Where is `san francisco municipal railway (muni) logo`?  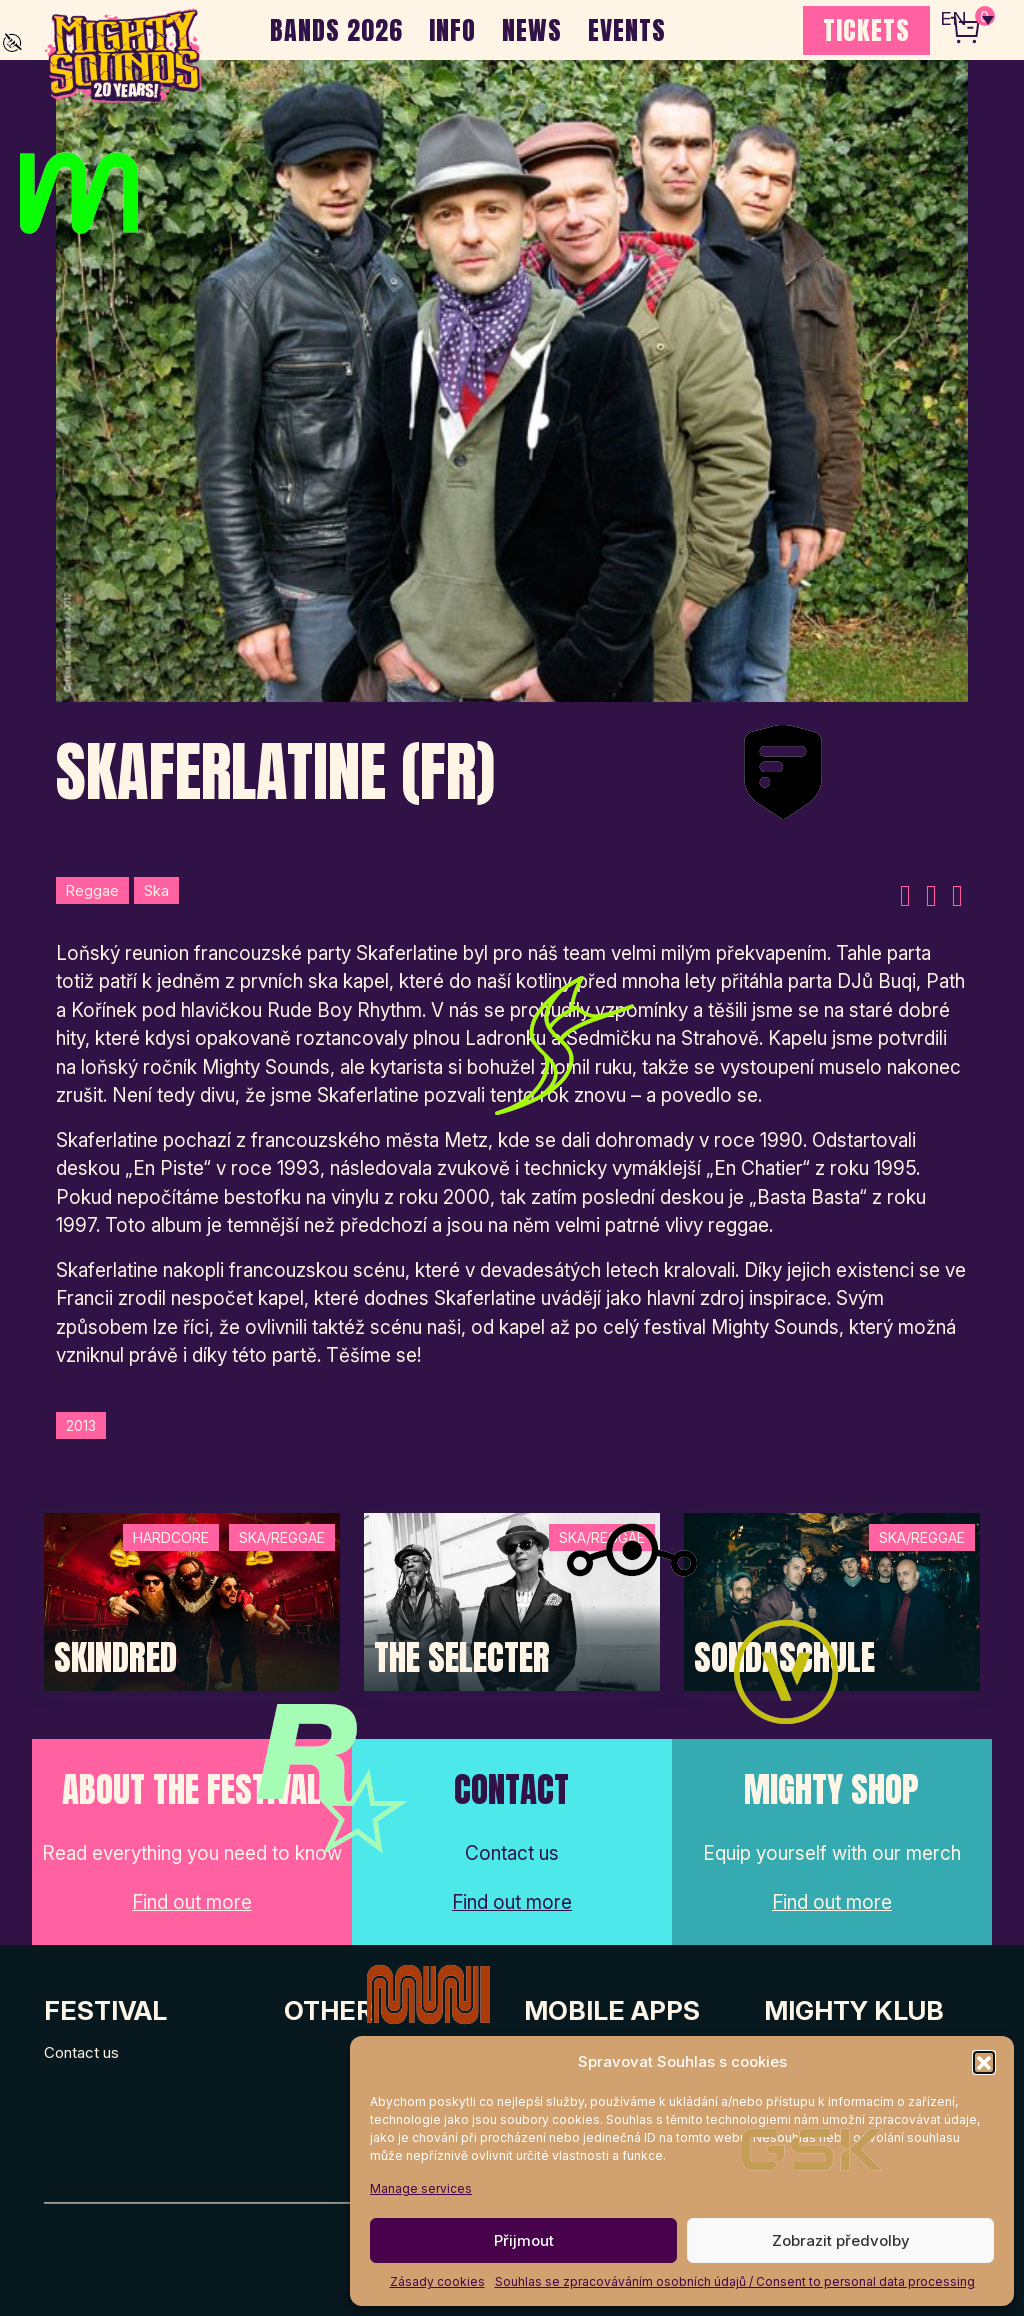
san francisco municipal railway (muni) logo is located at coordinates (428, 1994).